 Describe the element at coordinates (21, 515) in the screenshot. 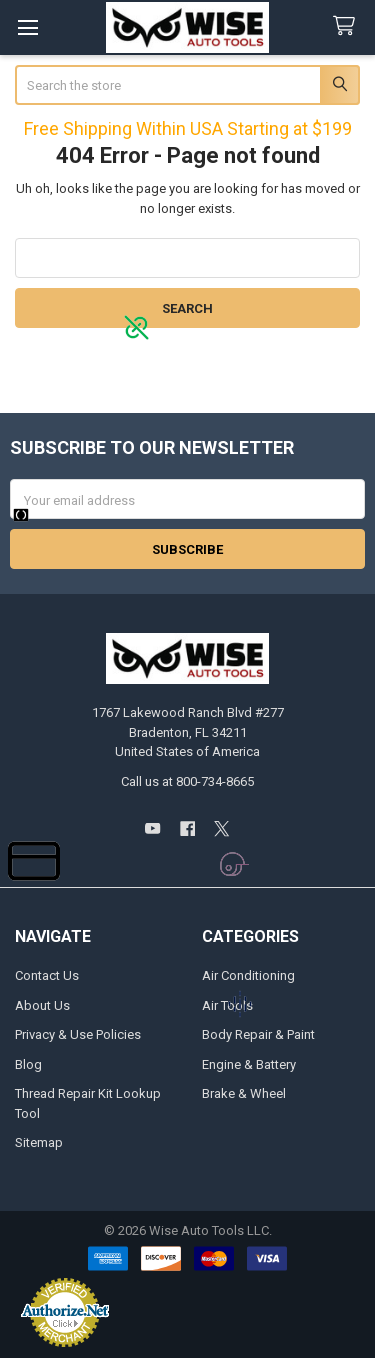

I see `insert parentheses or brackets in text` at that location.